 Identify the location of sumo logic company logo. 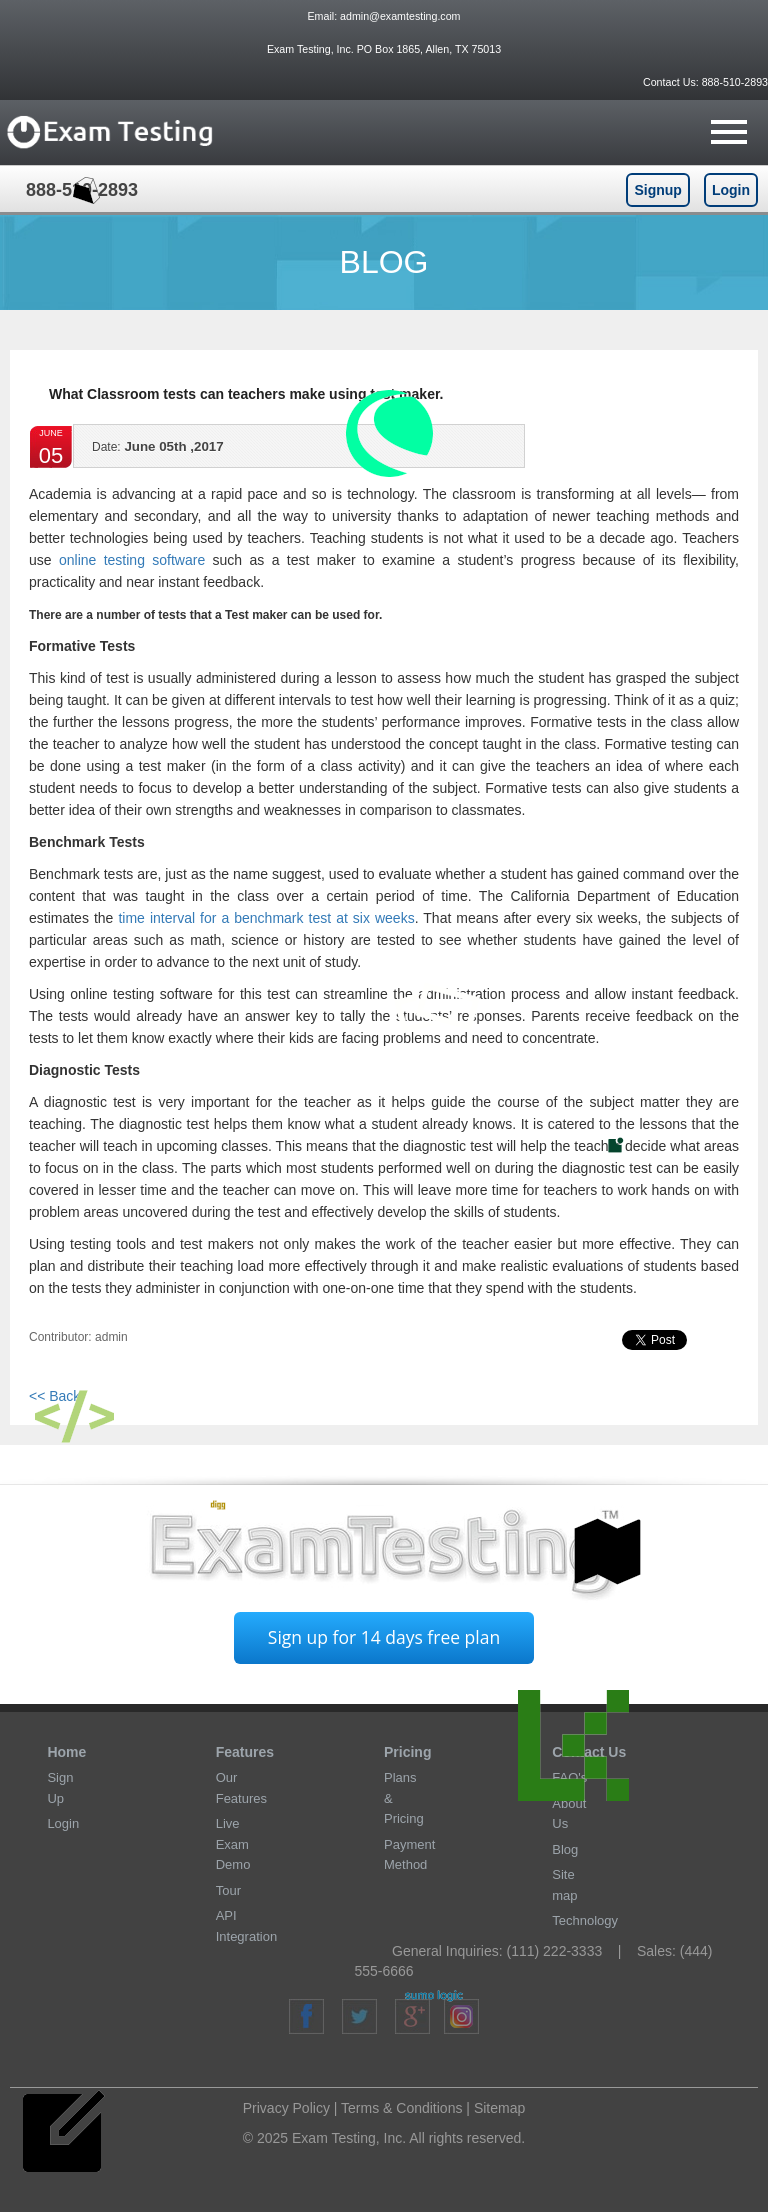
(434, 1996).